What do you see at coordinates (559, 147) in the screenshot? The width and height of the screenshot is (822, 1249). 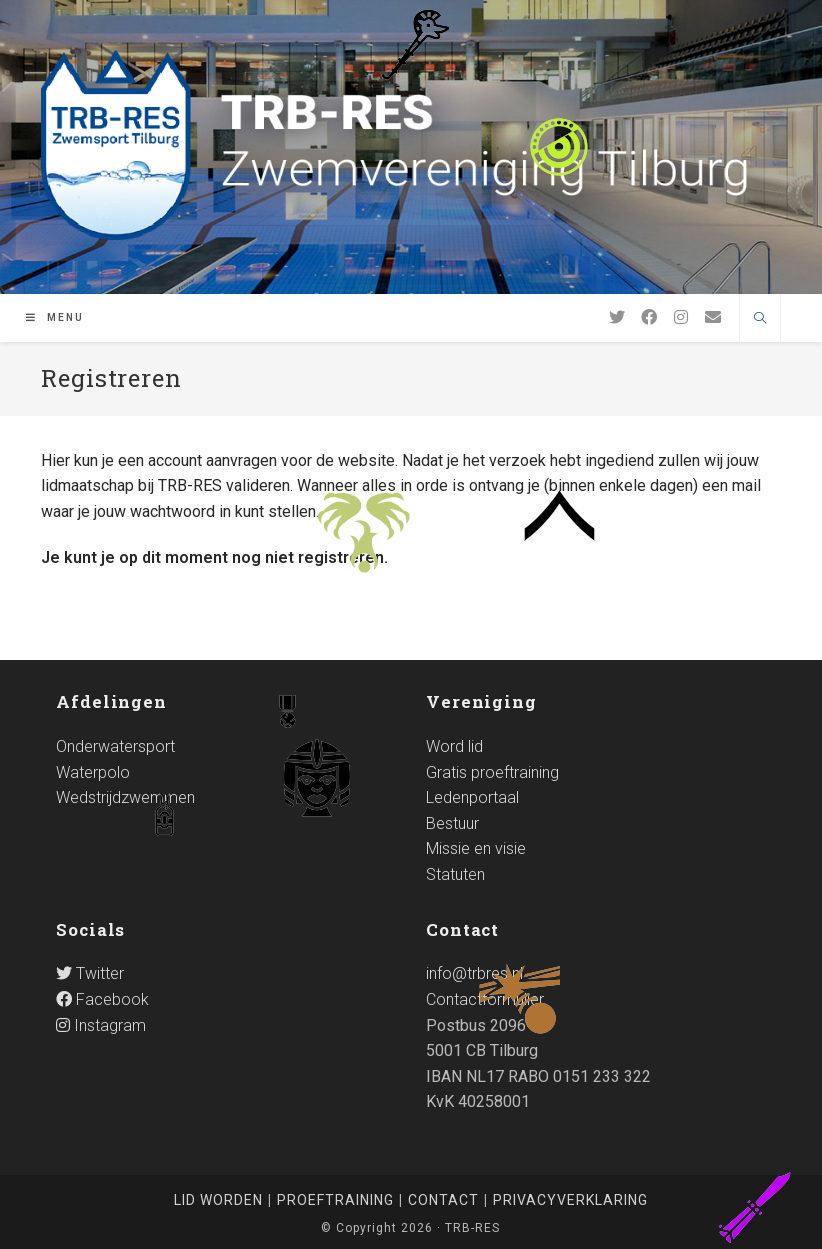 I see `abstract game ability or skill icon` at bounding box center [559, 147].